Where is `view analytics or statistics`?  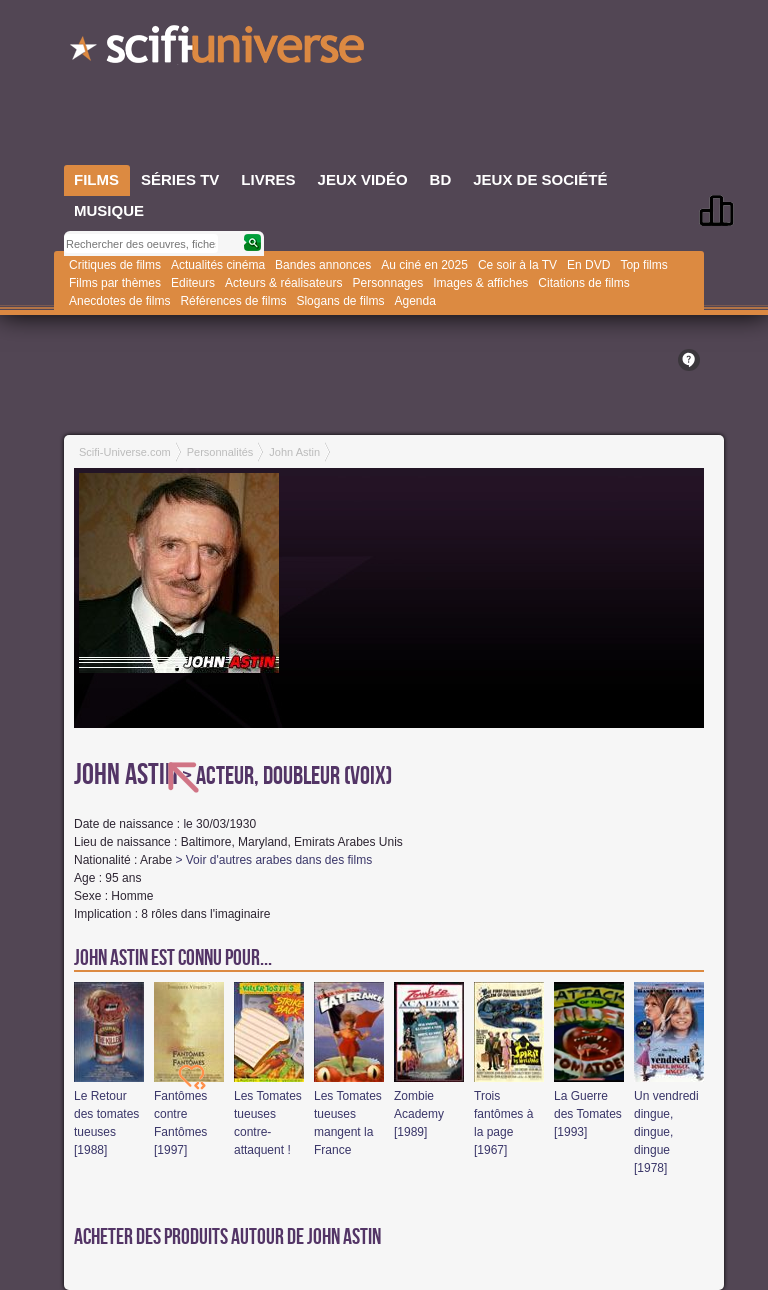 view analytics or statistics is located at coordinates (716, 210).